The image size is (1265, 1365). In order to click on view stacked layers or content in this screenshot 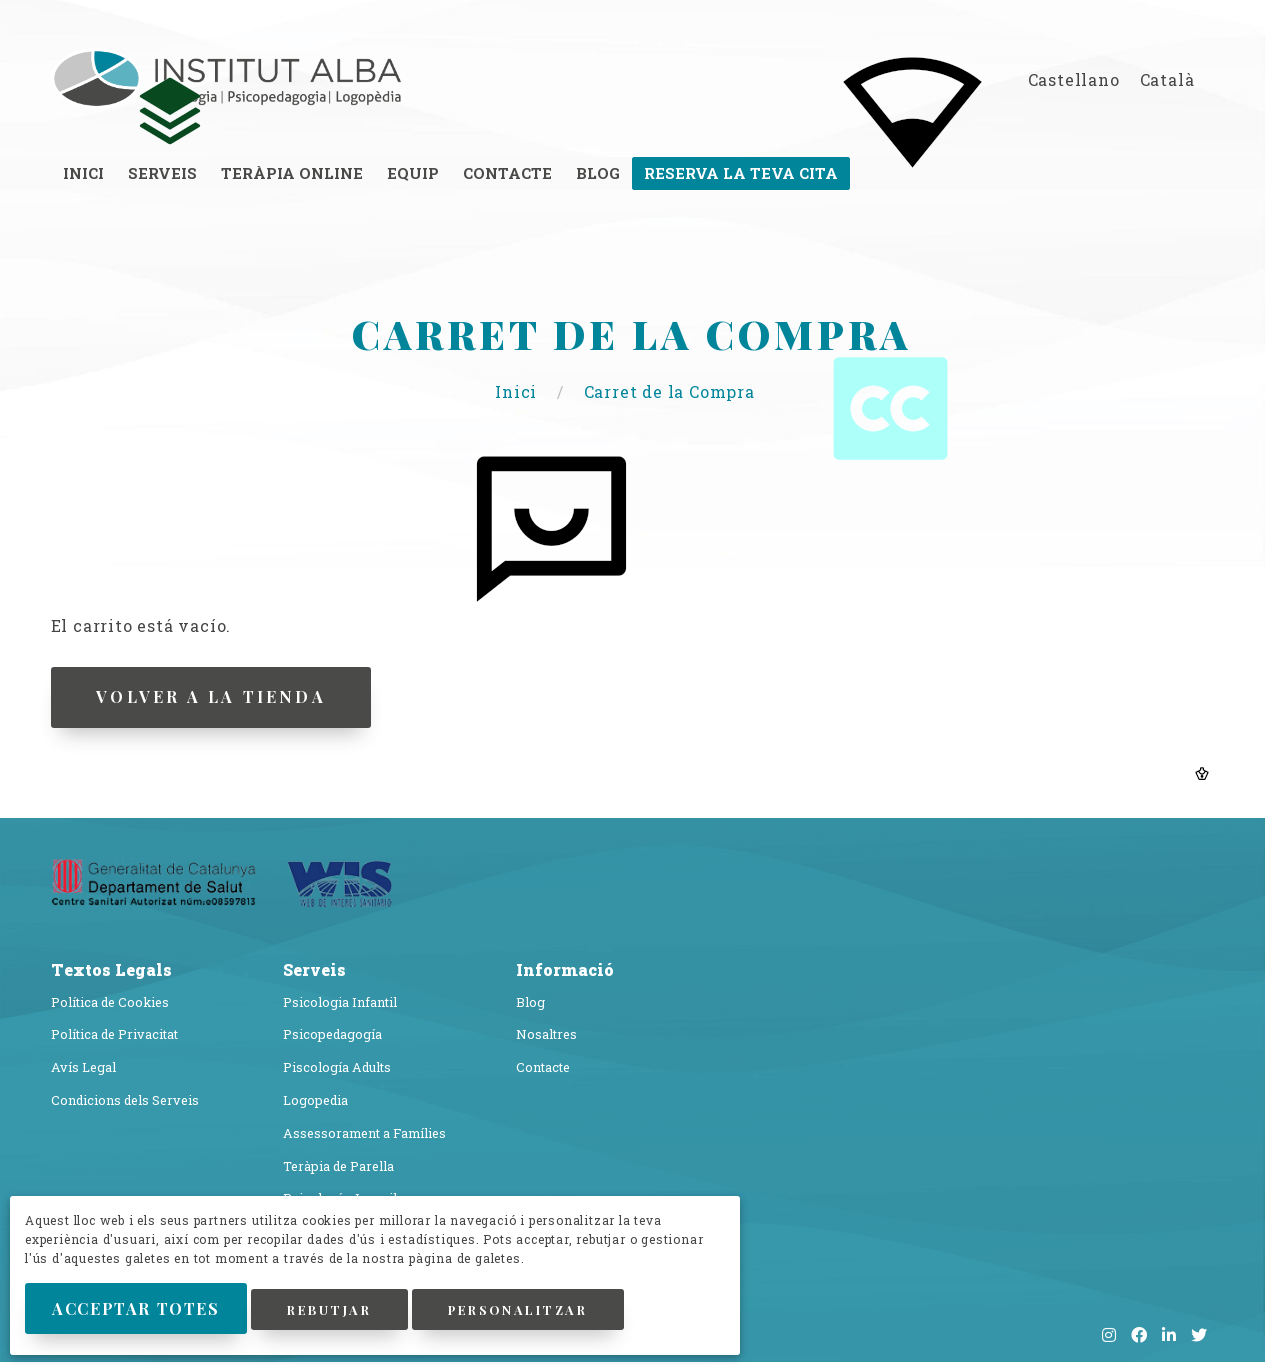, I will do `click(170, 112)`.